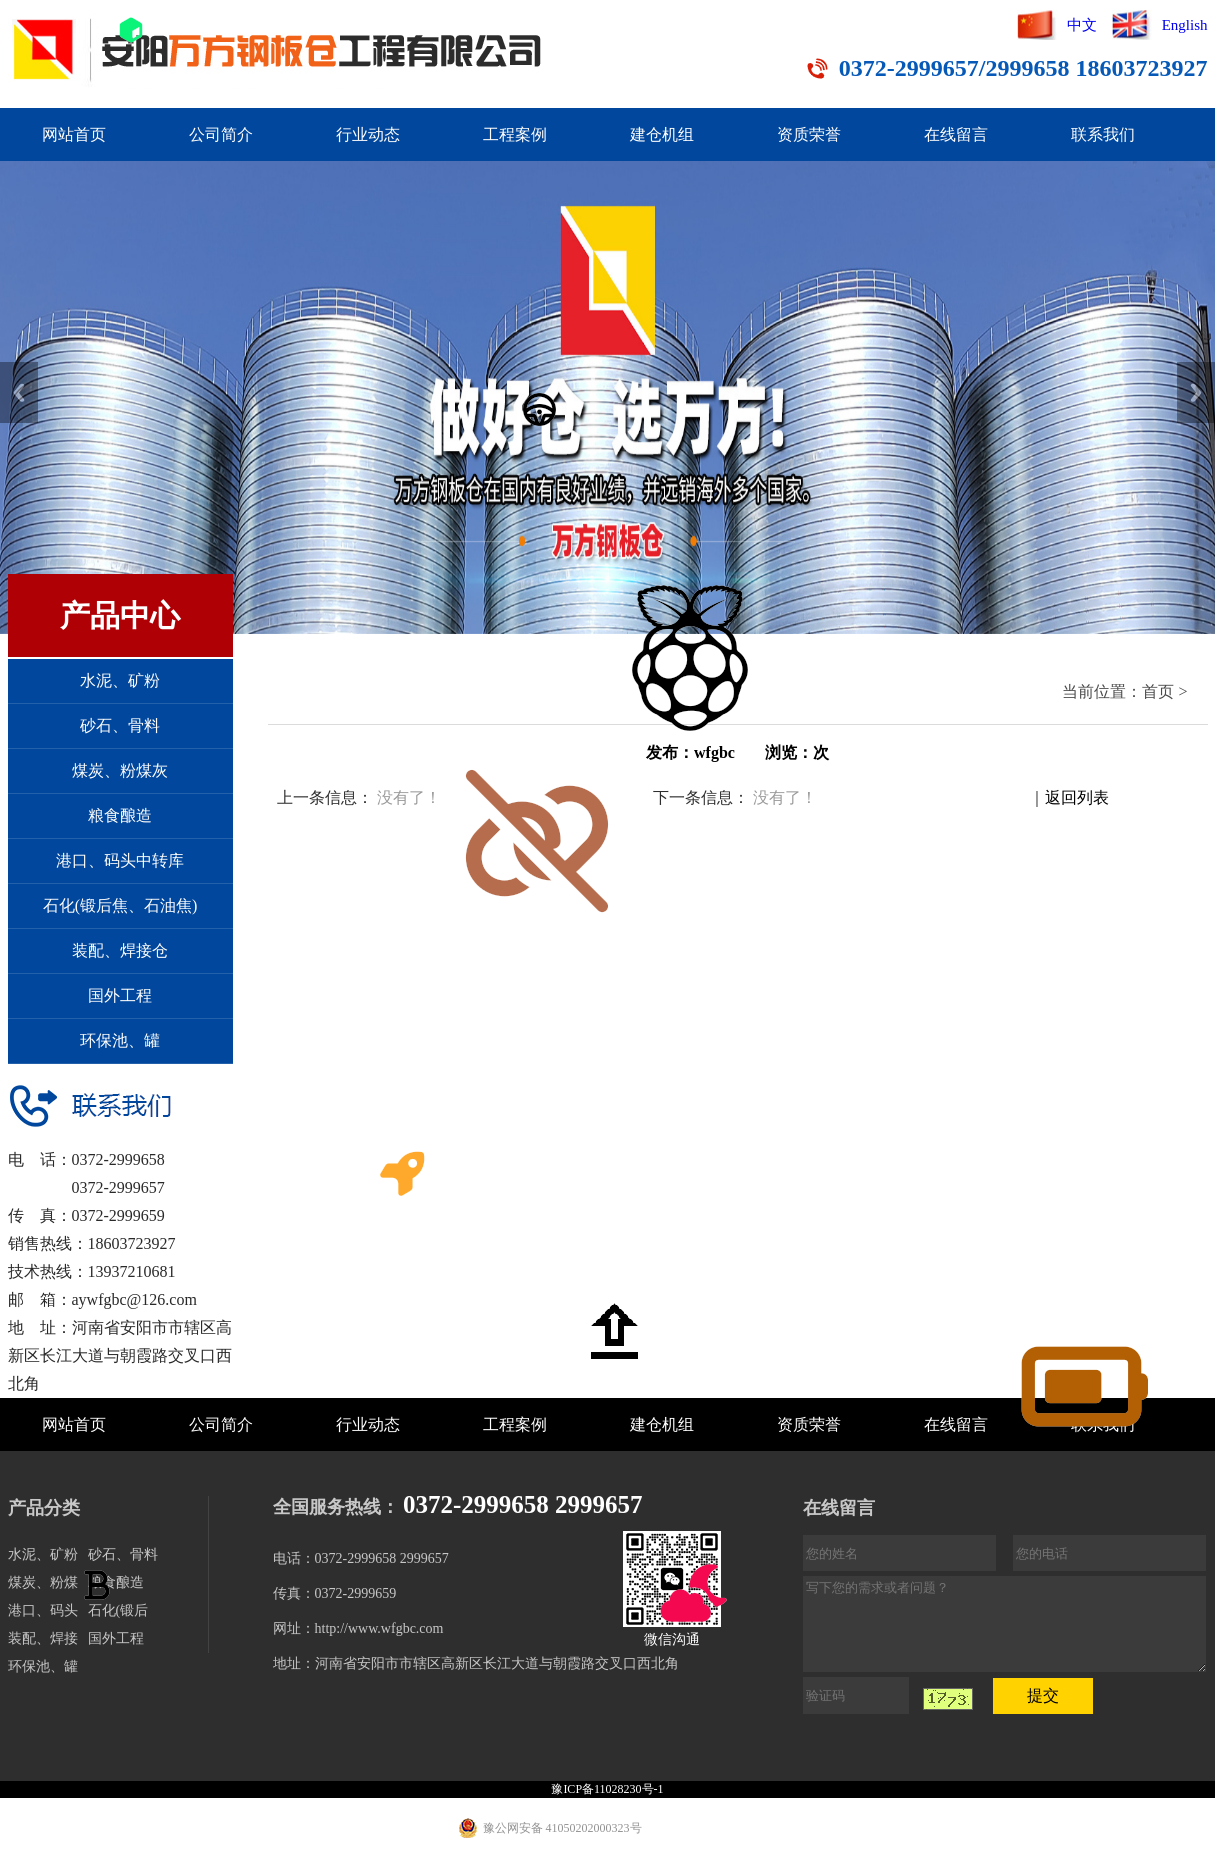  Describe the element at coordinates (97, 1585) in the screenshot. I see `apply bold formatting to selected text` at that location.